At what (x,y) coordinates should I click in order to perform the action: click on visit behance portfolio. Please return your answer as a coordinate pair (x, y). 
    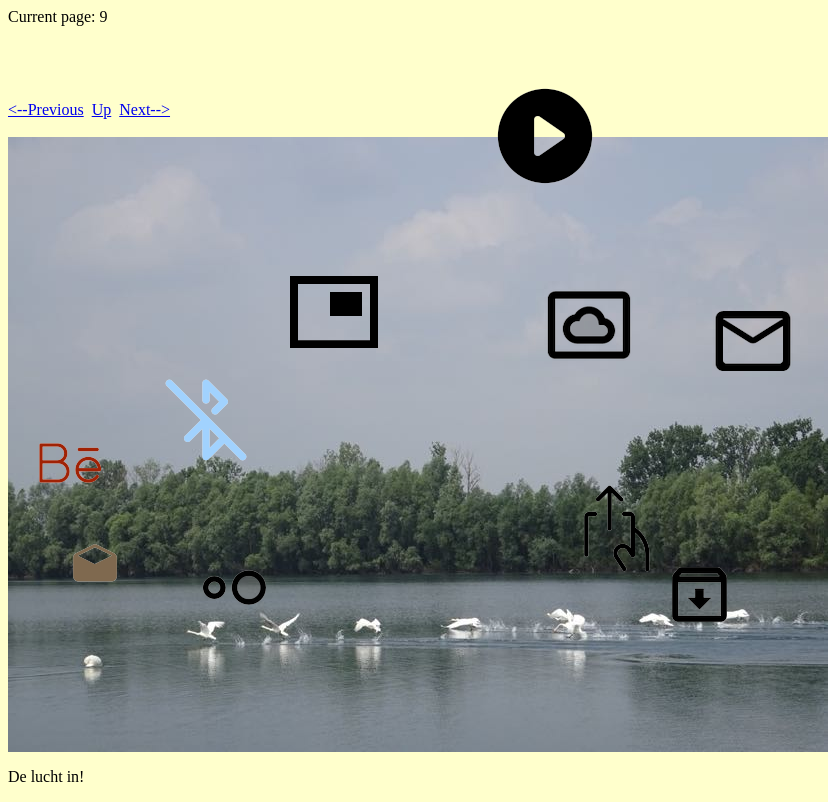
    Looking at the image, I should click on (68, 463).